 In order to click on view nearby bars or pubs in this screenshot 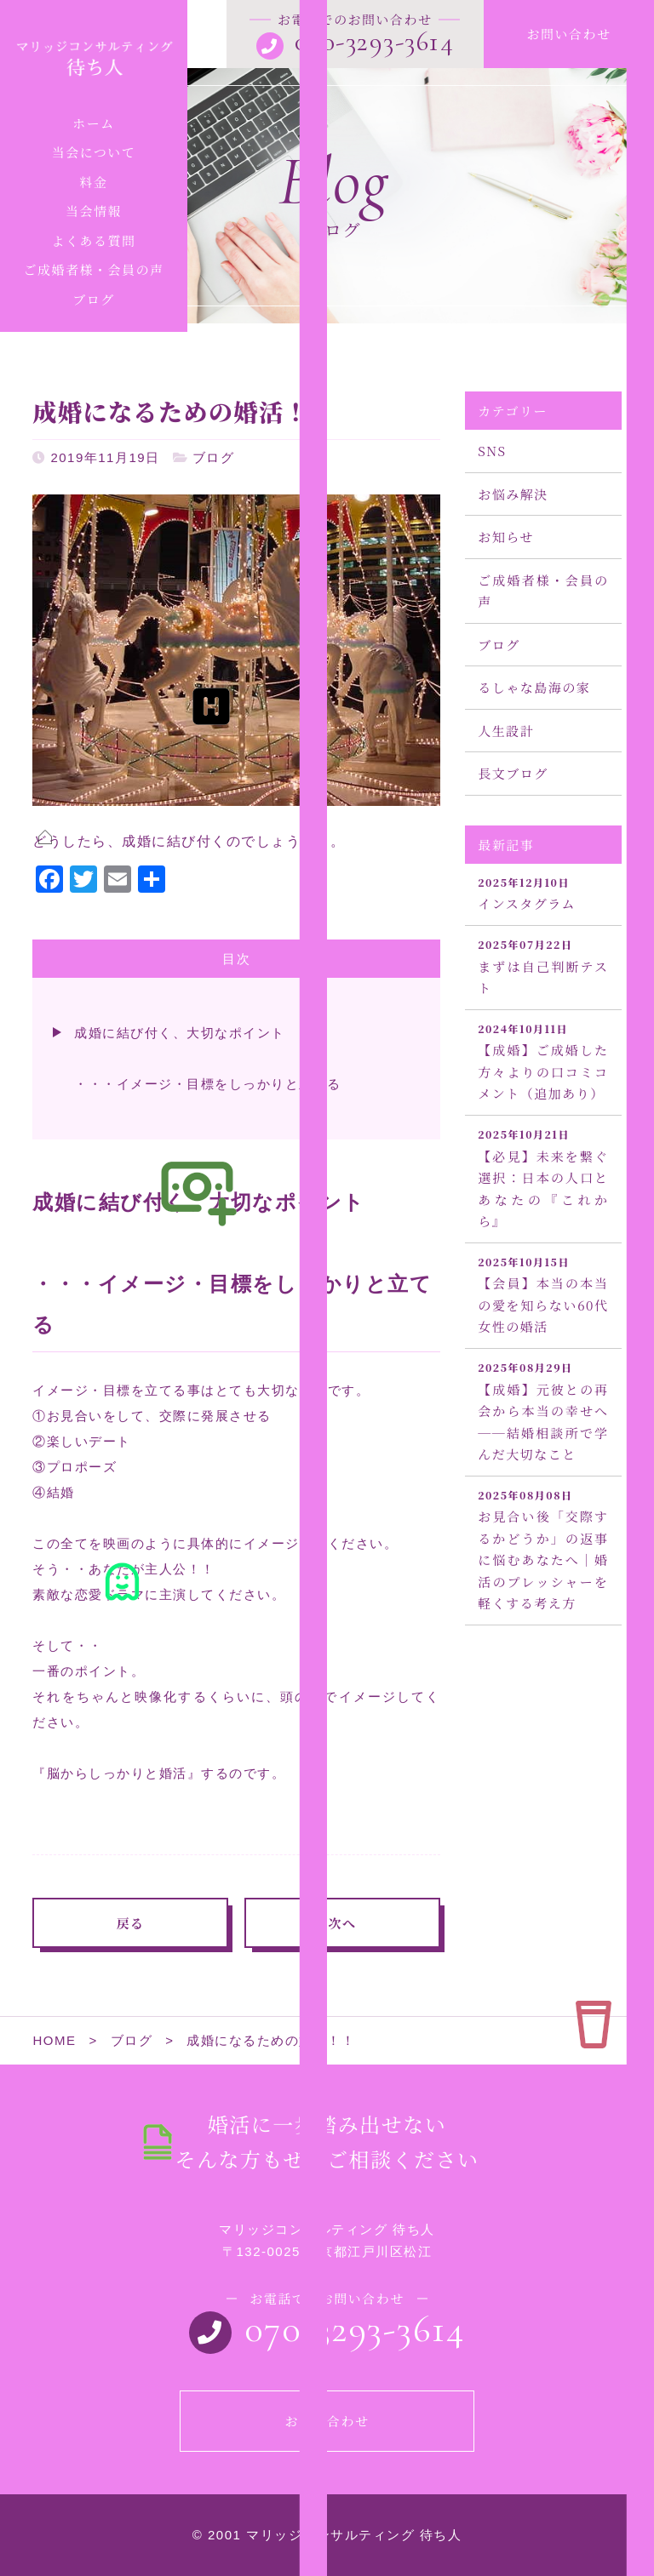, I will do `click(594, 2024)`.